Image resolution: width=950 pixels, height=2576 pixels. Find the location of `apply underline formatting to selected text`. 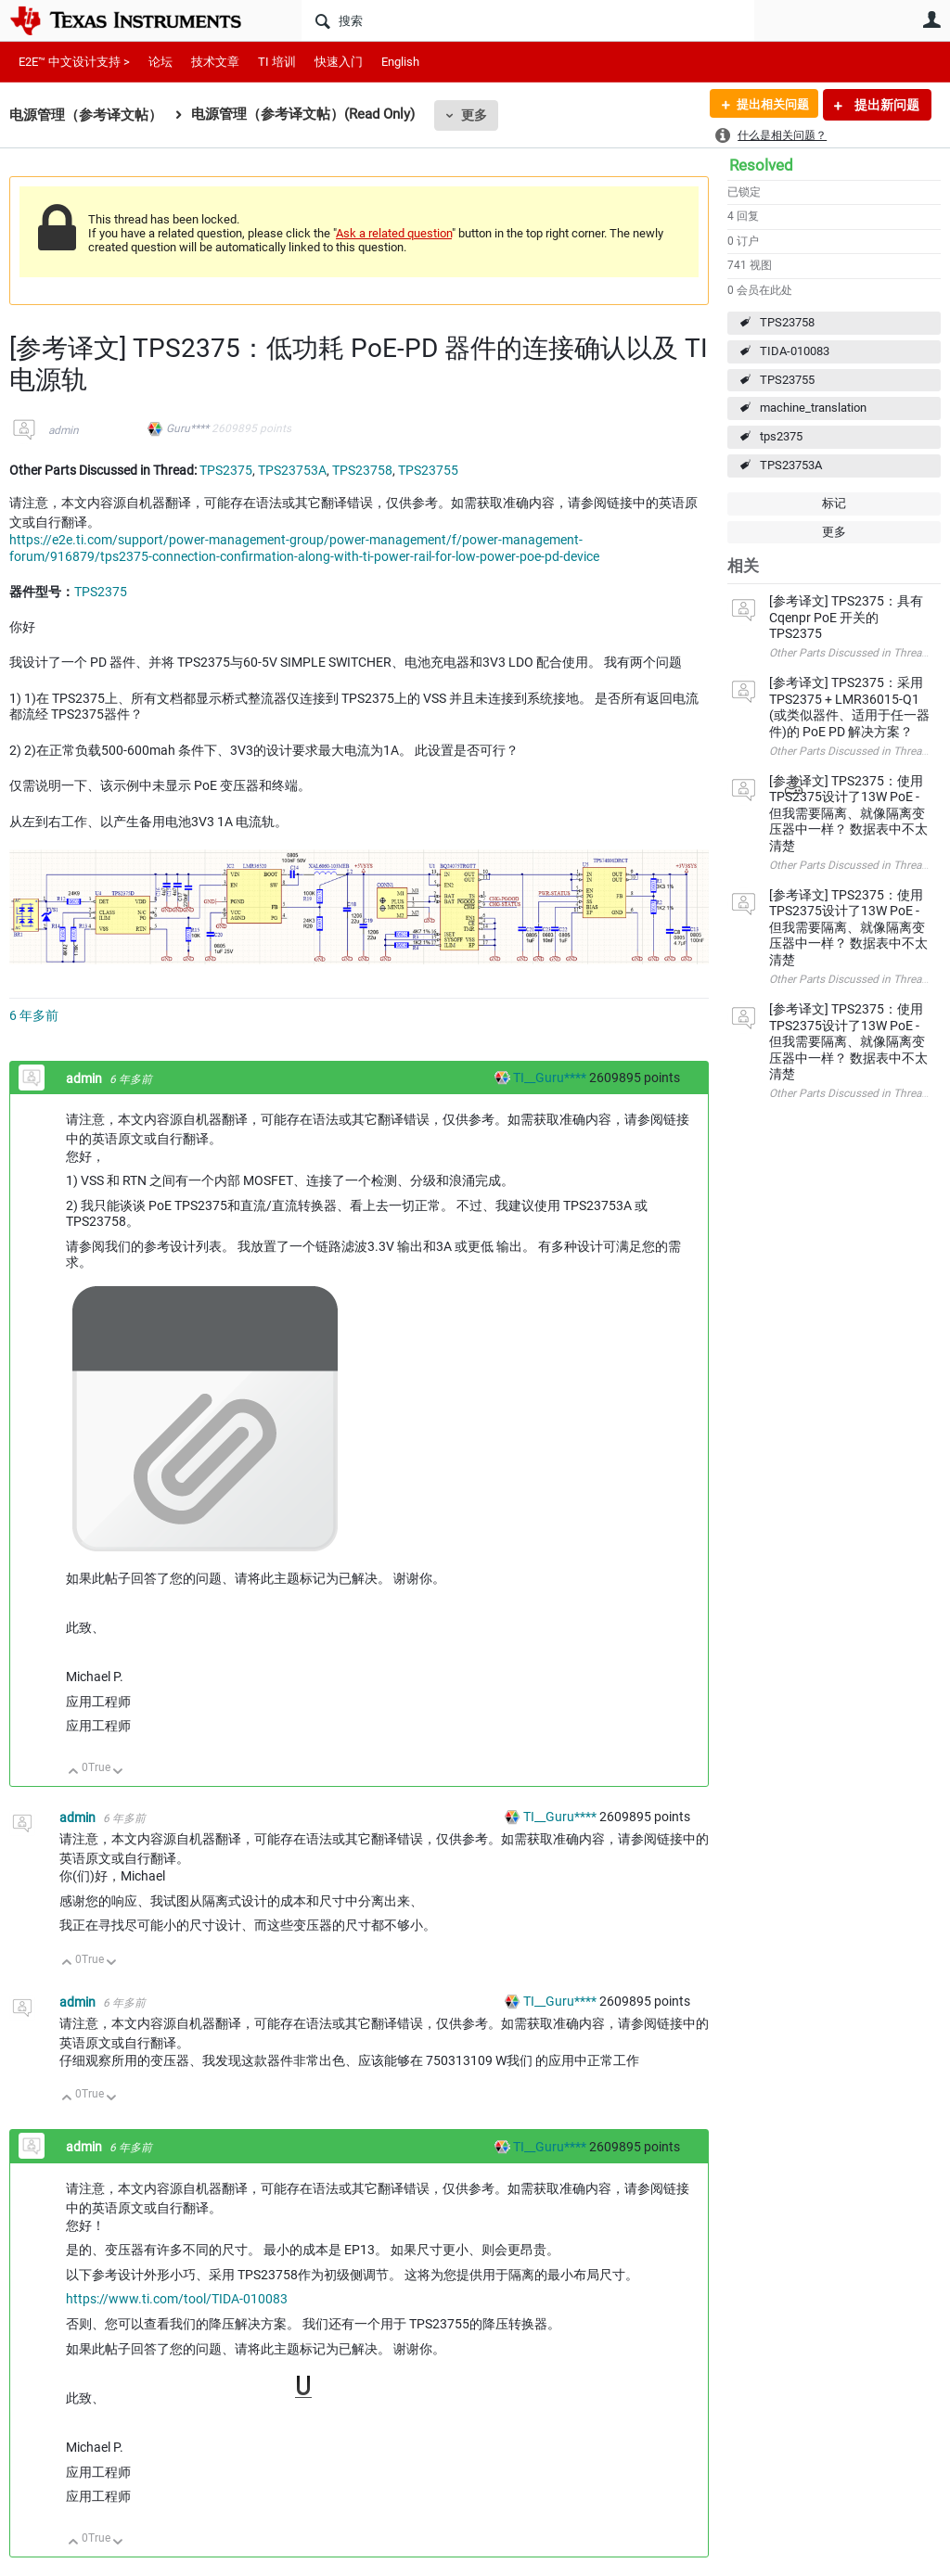

apply underline formatting to selected text is located at coordinates (303, 2387).